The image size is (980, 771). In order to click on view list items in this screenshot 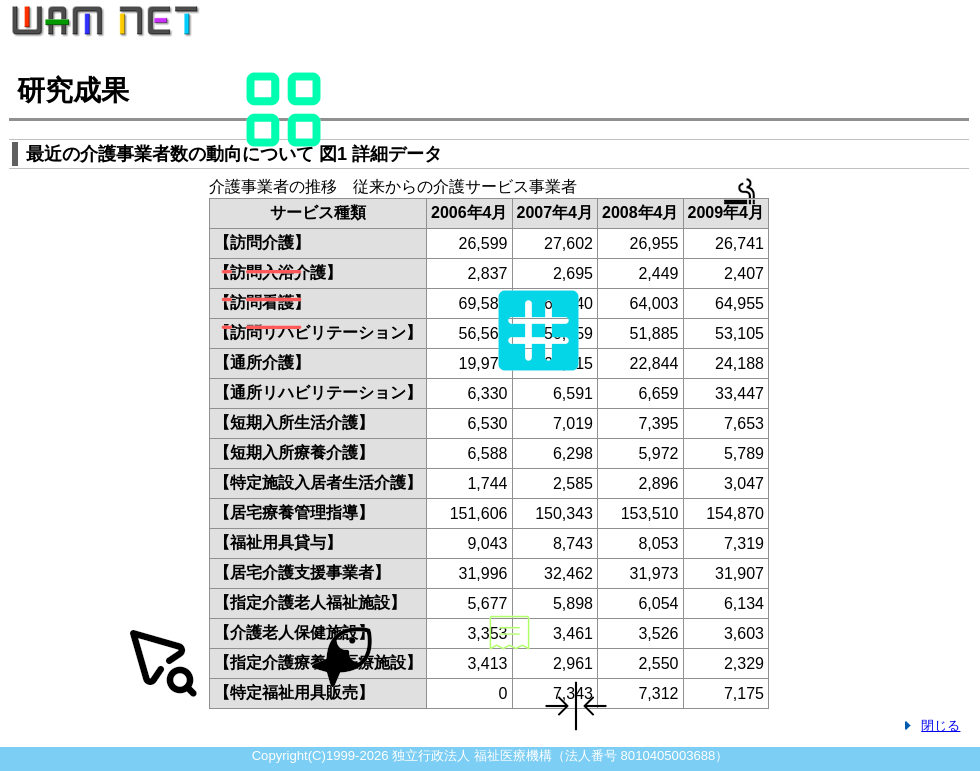, I will do `click(261, 299)`.